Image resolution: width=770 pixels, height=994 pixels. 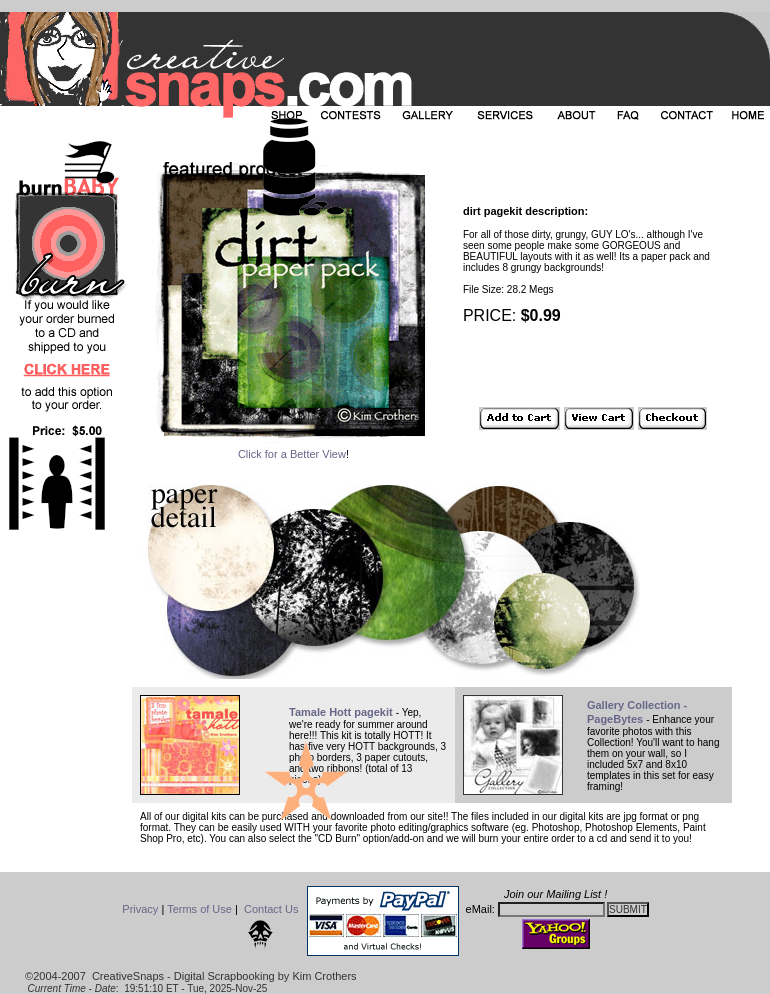 I want to click on ninja or stealth game mode, so click(x=306, y=781).